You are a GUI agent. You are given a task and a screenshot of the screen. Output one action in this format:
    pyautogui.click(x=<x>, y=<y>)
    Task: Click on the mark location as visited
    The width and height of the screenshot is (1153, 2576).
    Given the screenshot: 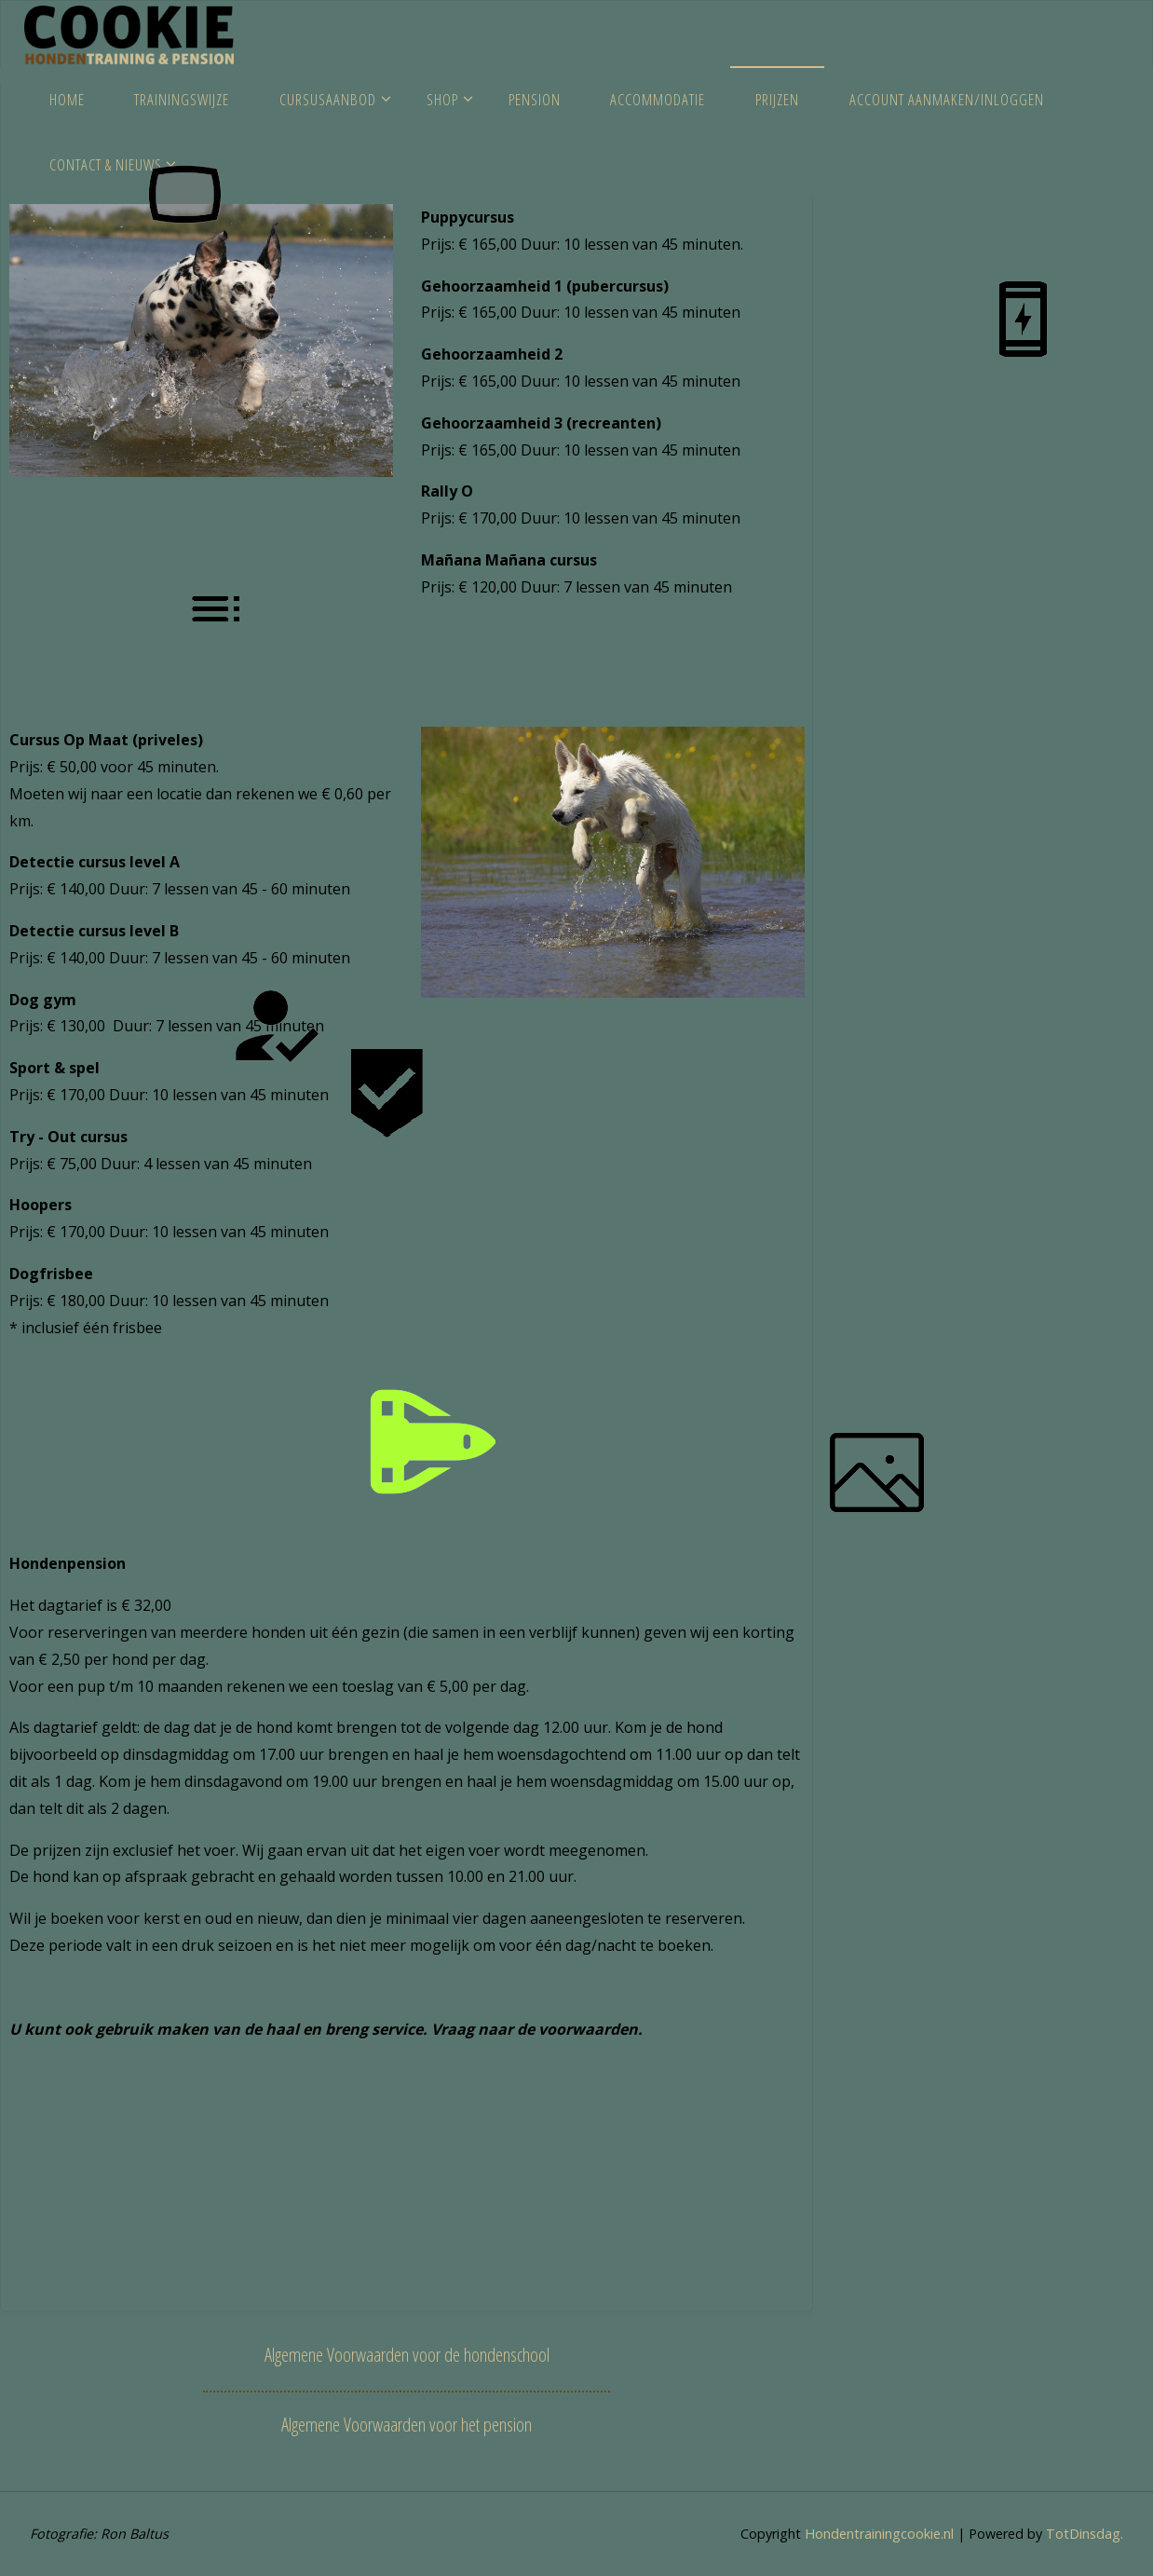 What is the action you would take?
    pyautogui.click(x=387, y=1093)
    